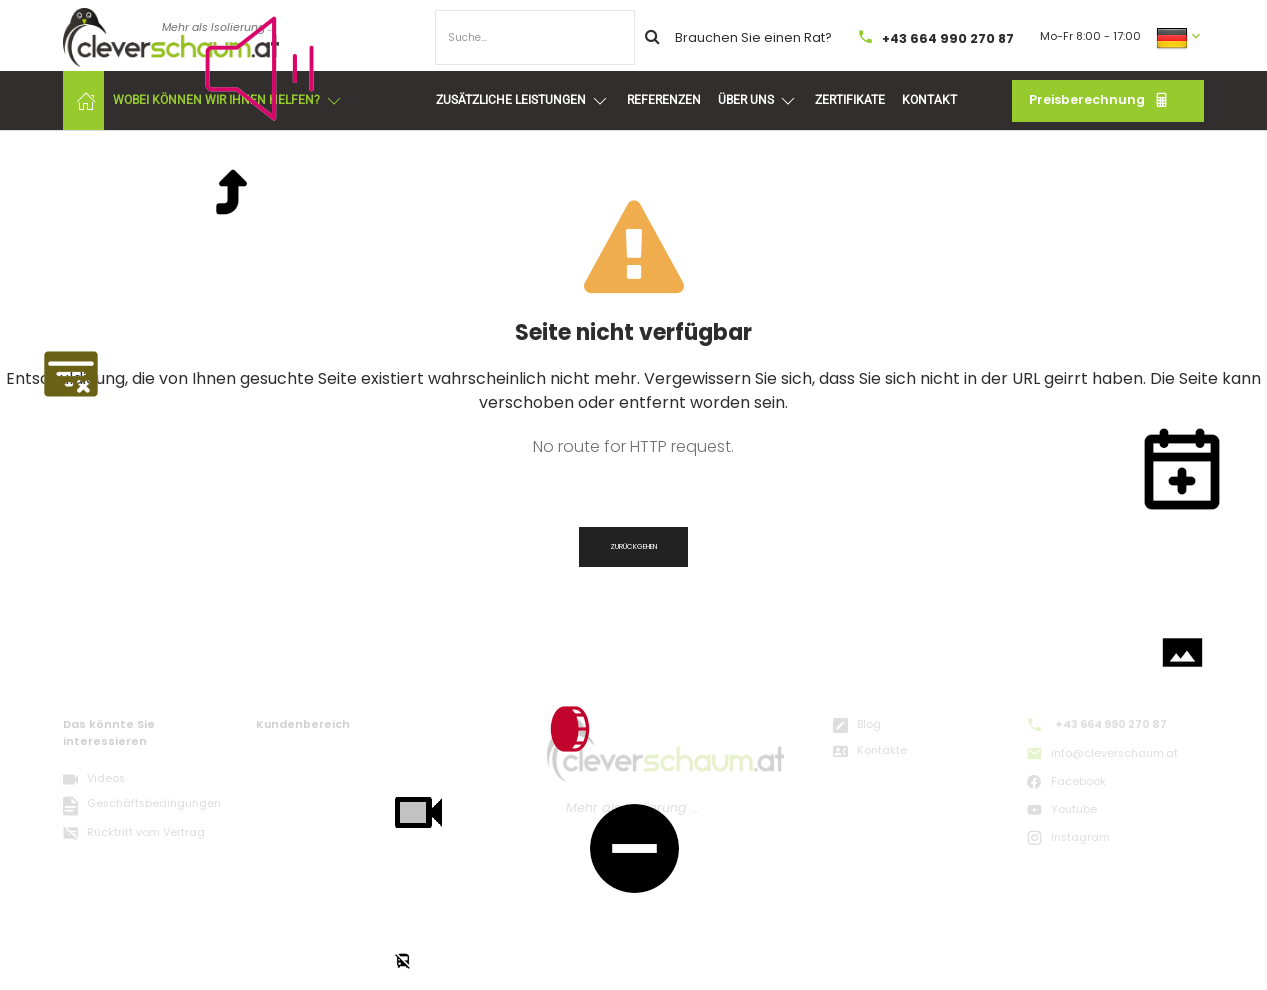 The height and width of the screenshot is (990, 1267). Describe the element at coordinates (233, 192) in the screenshot. I see `move item up one level` at that location.